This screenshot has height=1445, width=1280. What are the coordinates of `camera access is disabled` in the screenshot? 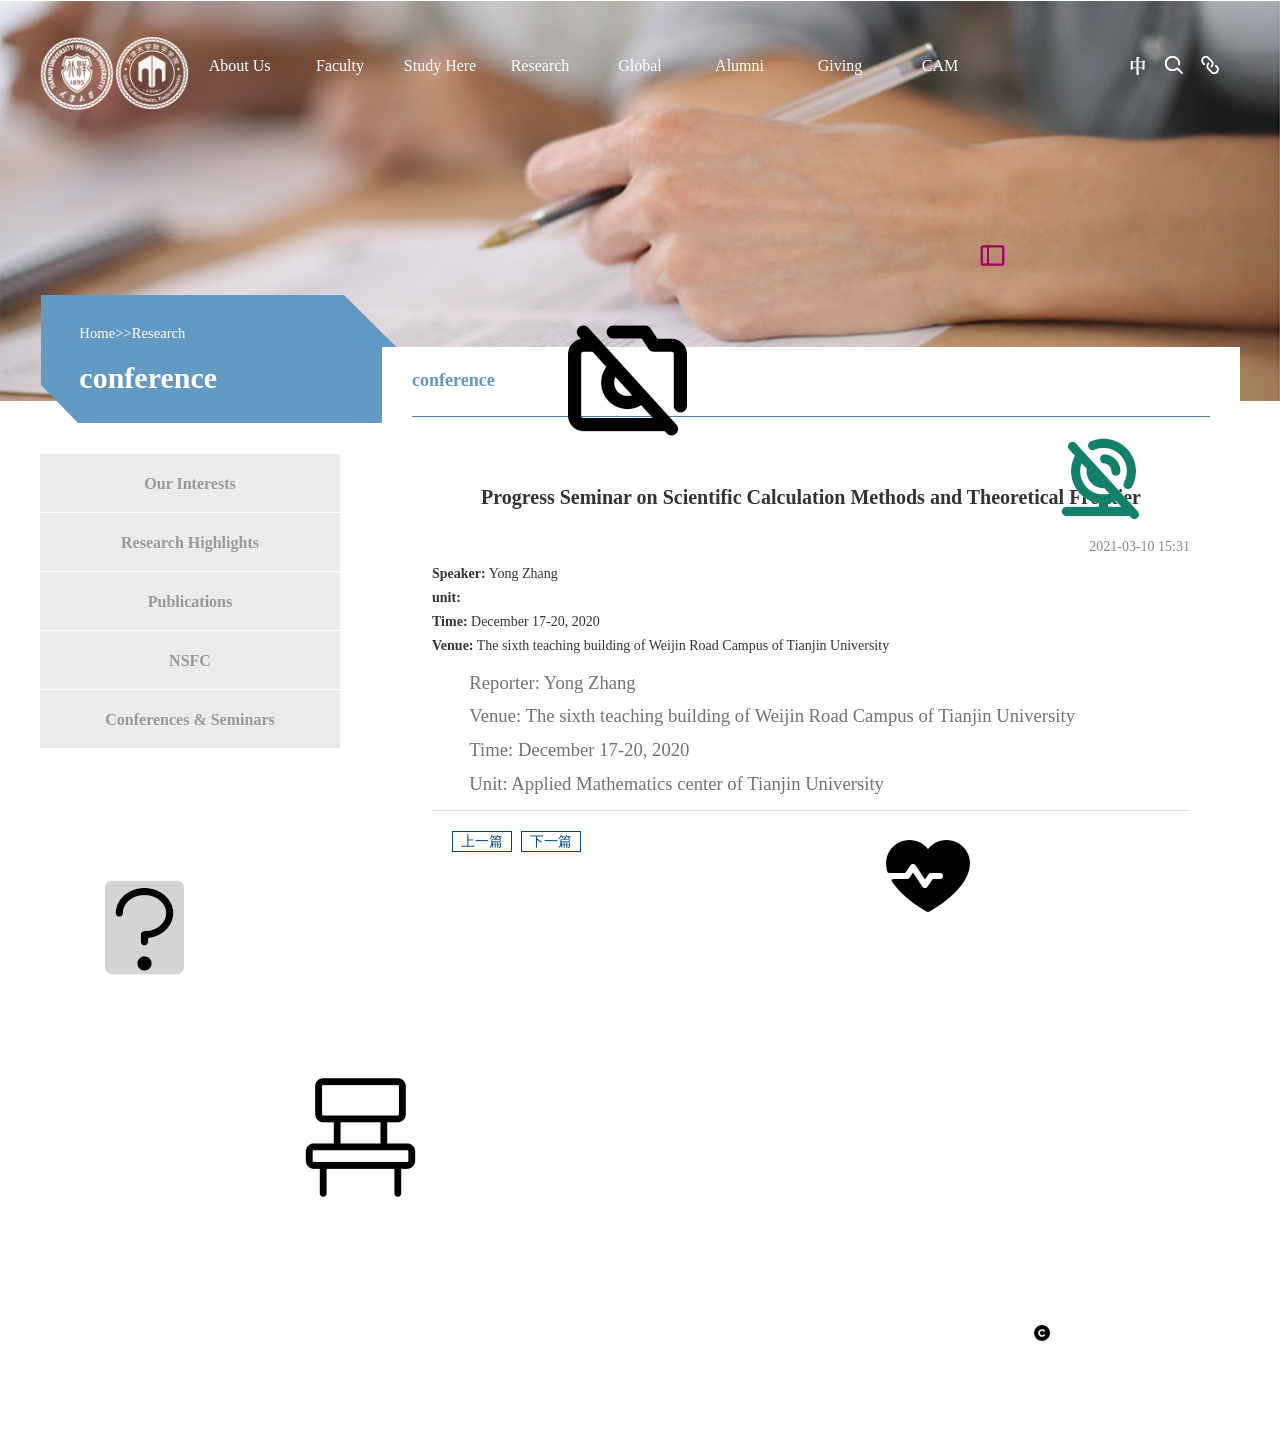 It's located at (627, 380).